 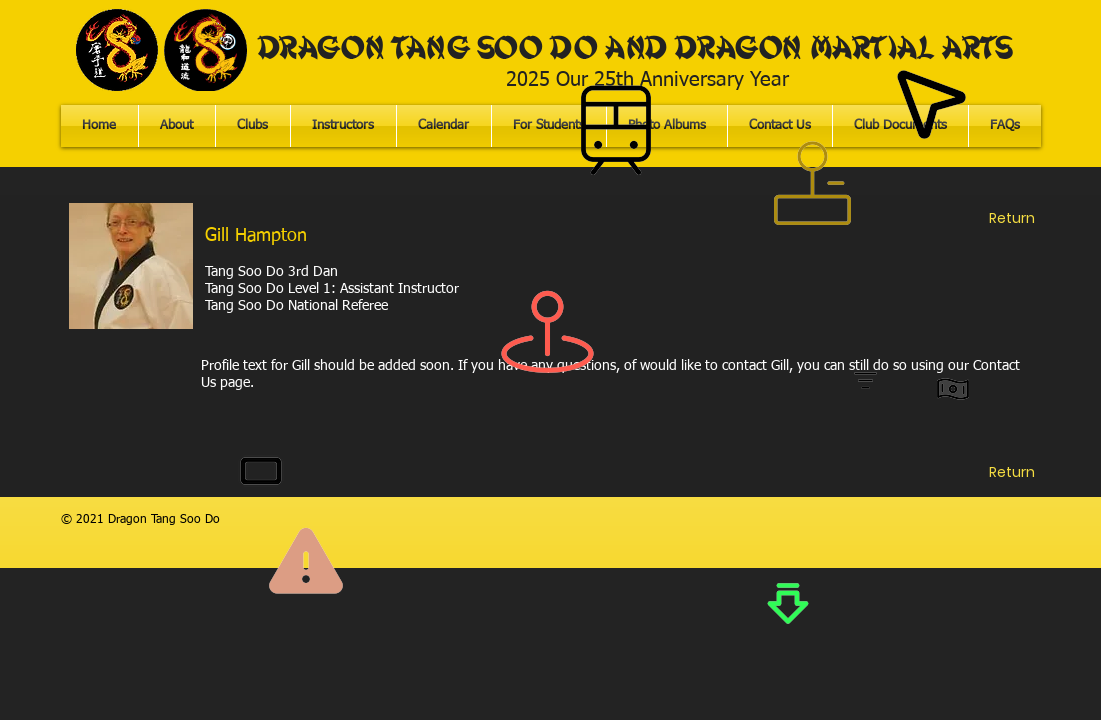 I want to click on filter or sort list items, so click(x=865, y=381).